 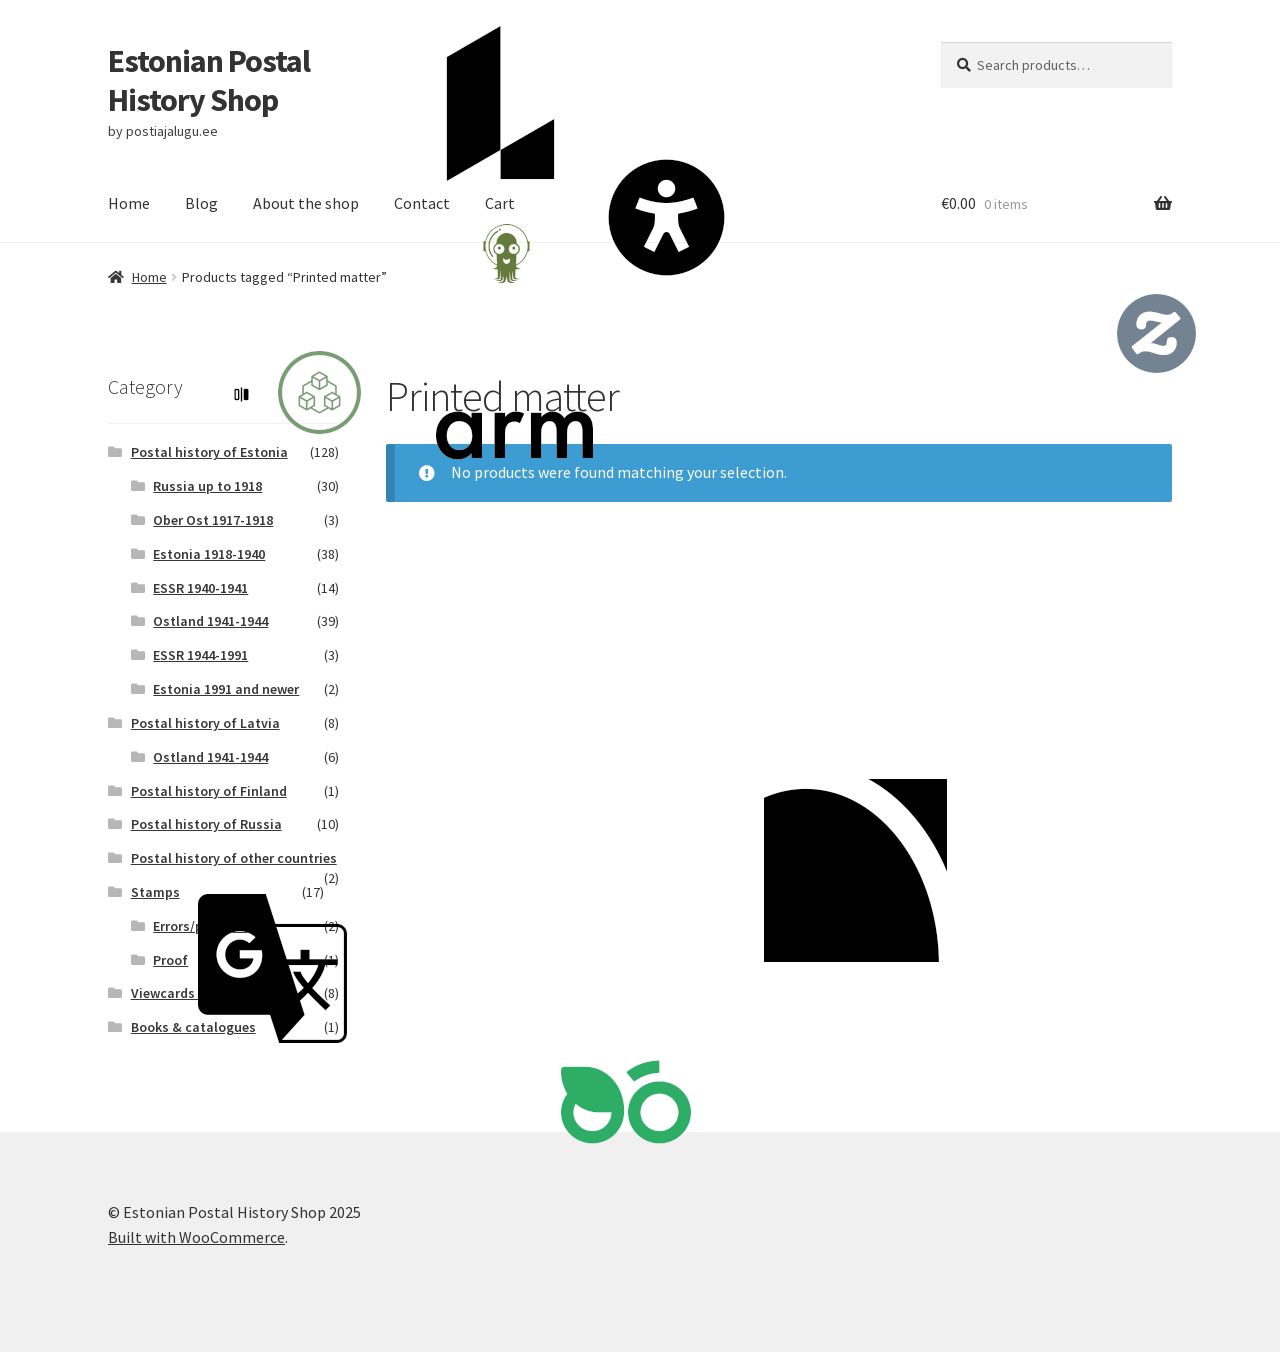 I want to click on open the nextbike bike-sharing app, so click(x=626, y=1102).